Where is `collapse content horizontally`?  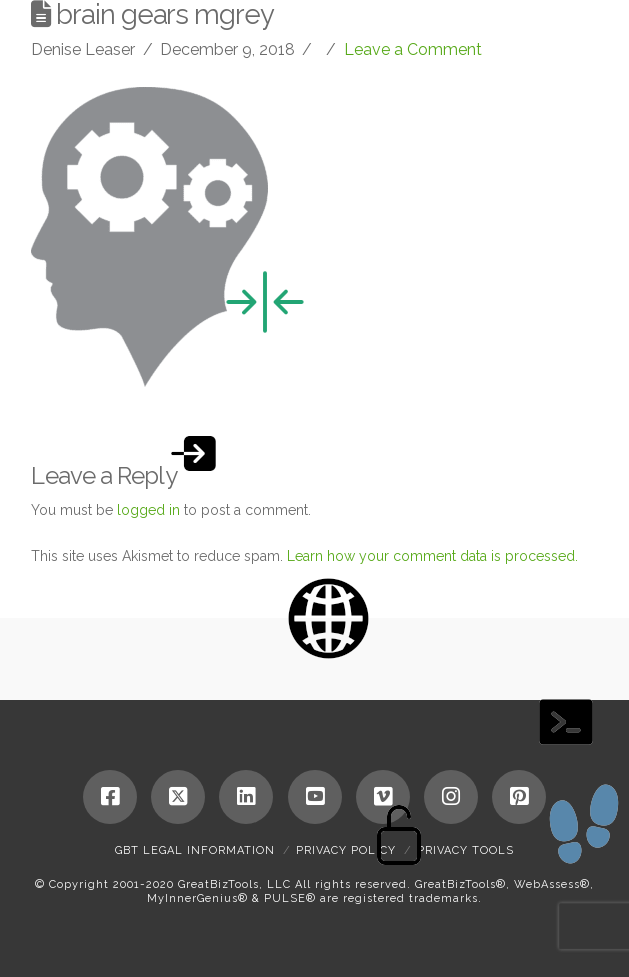
collapse content horizontally is located at coordinates (265, 302).